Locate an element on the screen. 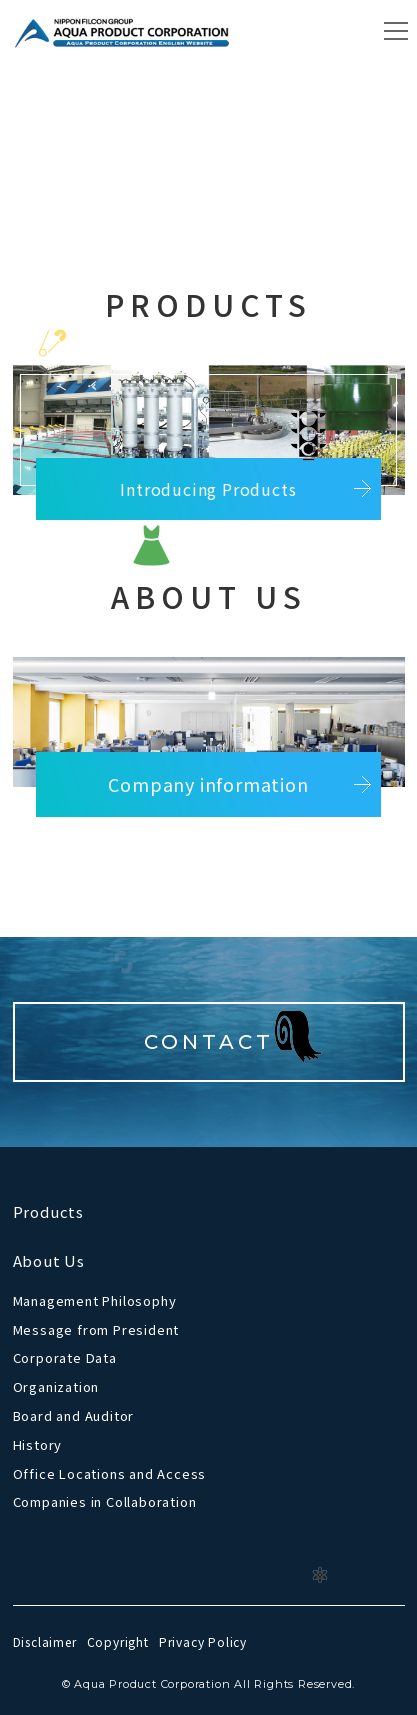 This screenshot has height=1715, width=417. access first aid or medical supplies is located at coordinates (296, 1036).